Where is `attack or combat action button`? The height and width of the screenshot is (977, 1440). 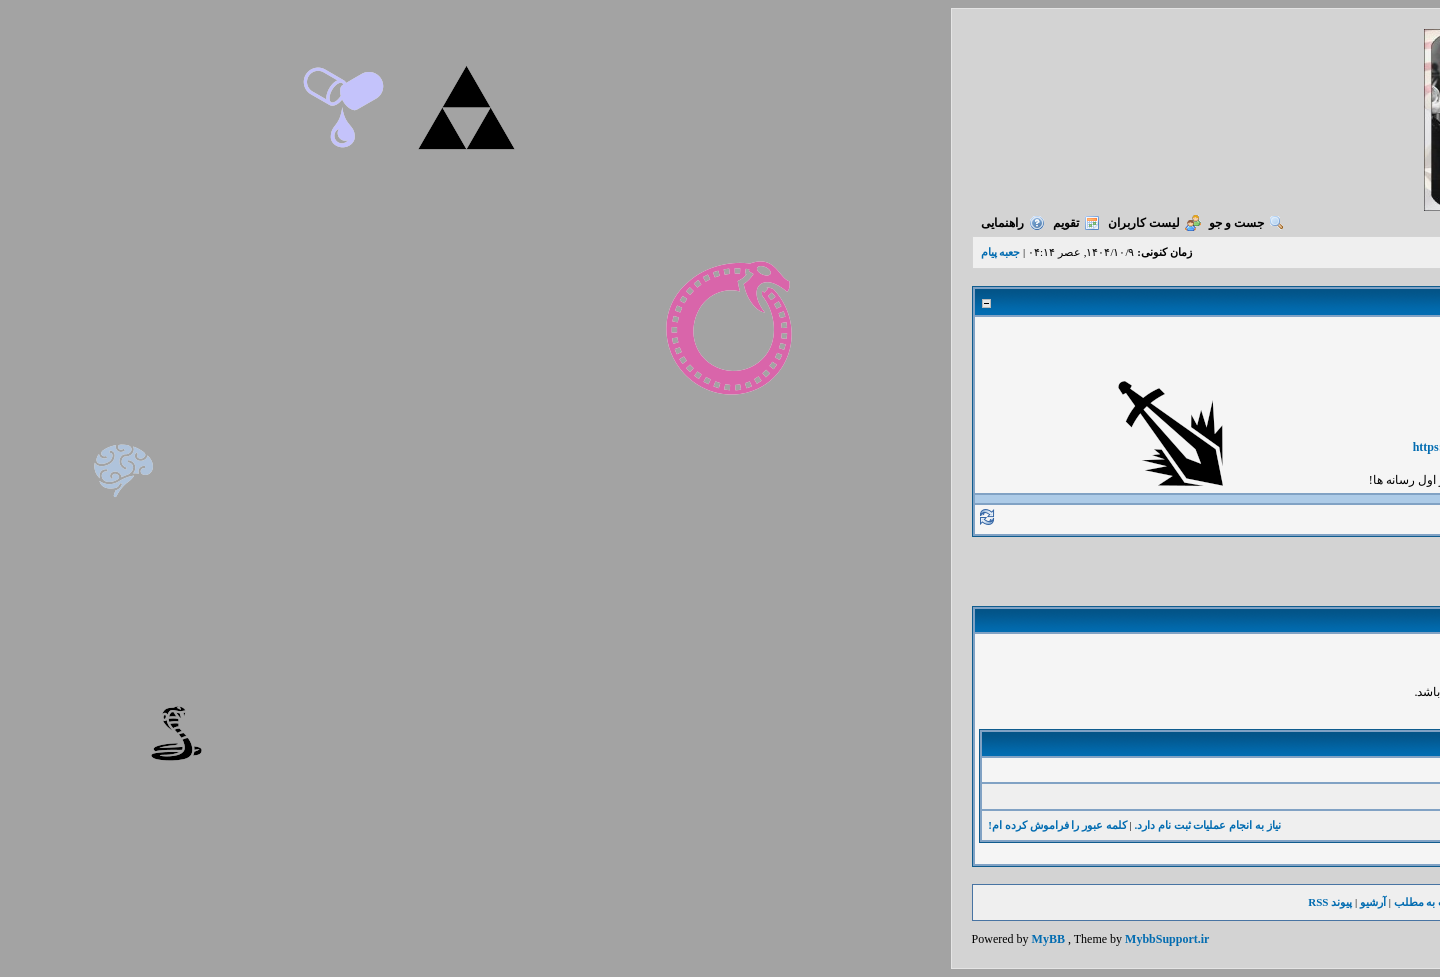 attack or combat action button is located at coordinates (1171, 434).